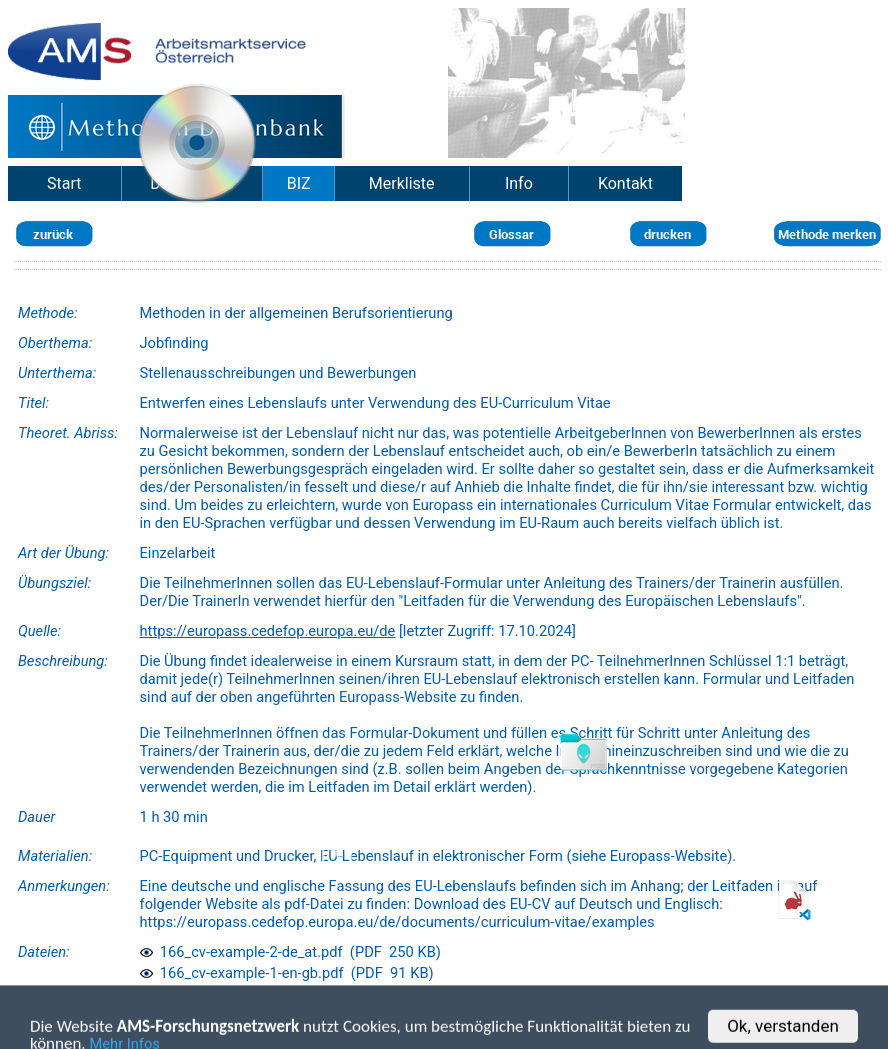 Image resolution: width=888 pixels, height=1049 pixels. I want to click on open a jade-related project or file in Visual Studio Code, so click(793, 900).